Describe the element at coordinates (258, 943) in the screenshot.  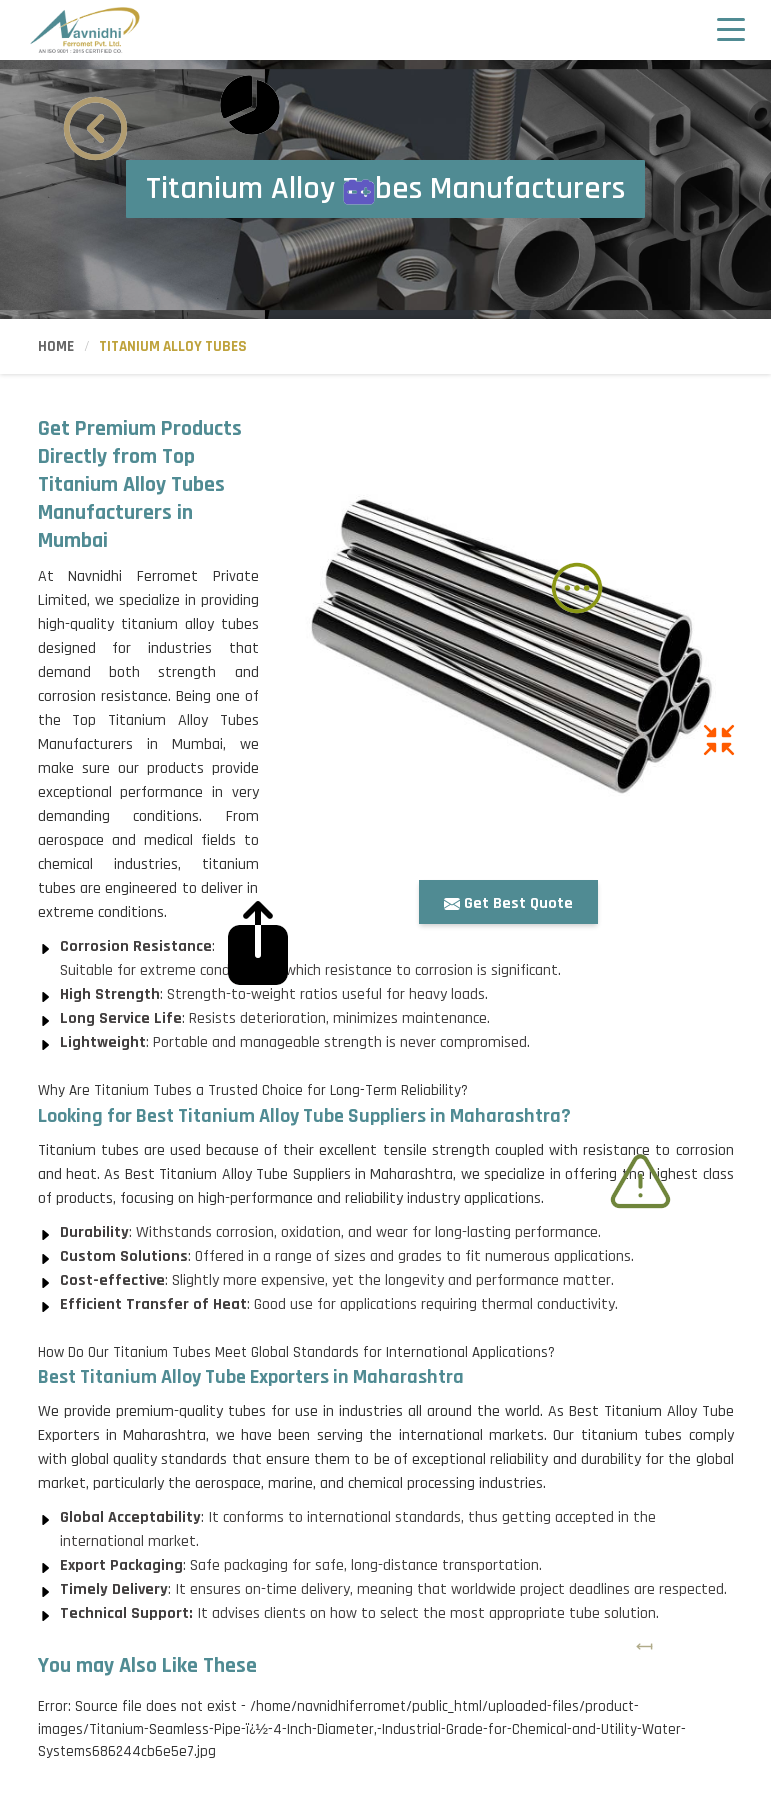
I see `share content to another app or service` at that location.